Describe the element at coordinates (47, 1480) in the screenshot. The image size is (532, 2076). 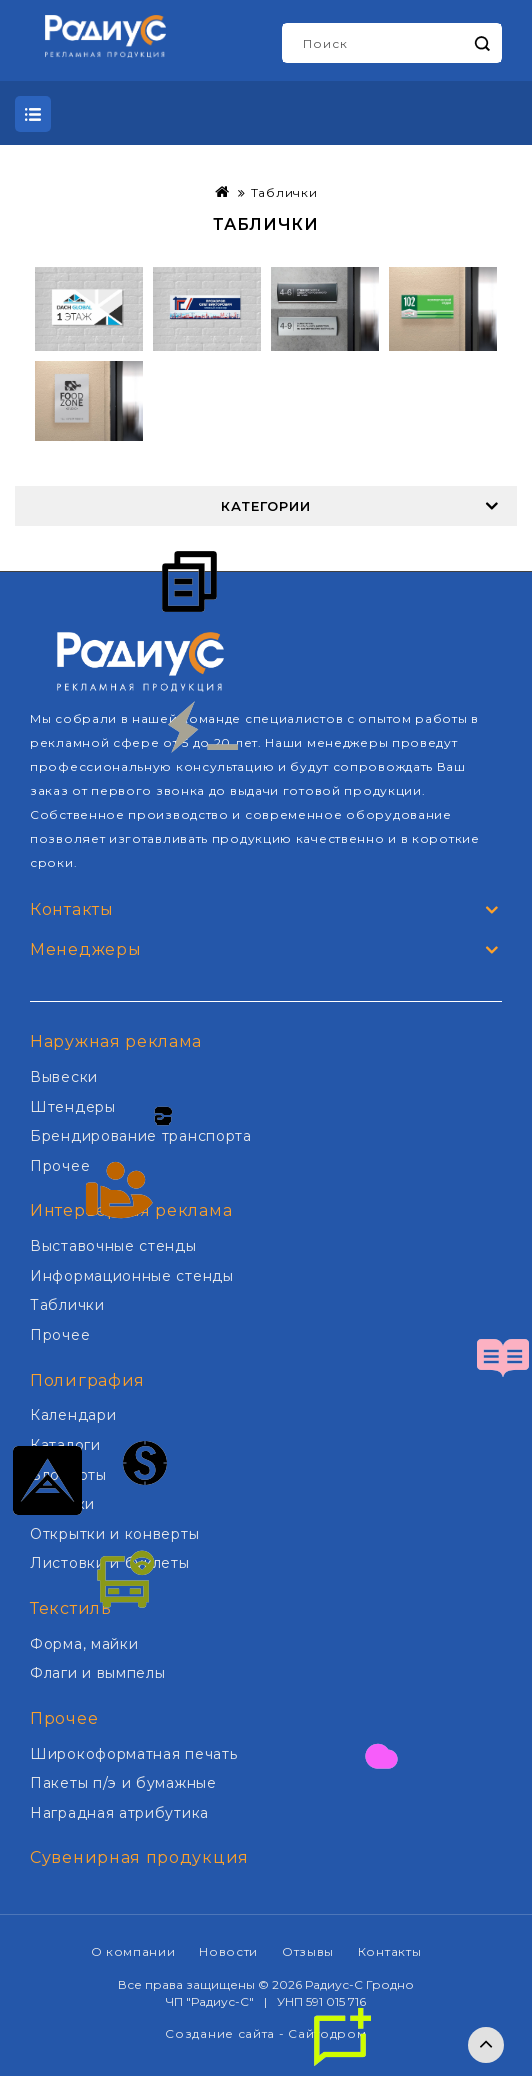
I see `ark ecosystem logo` at that location.